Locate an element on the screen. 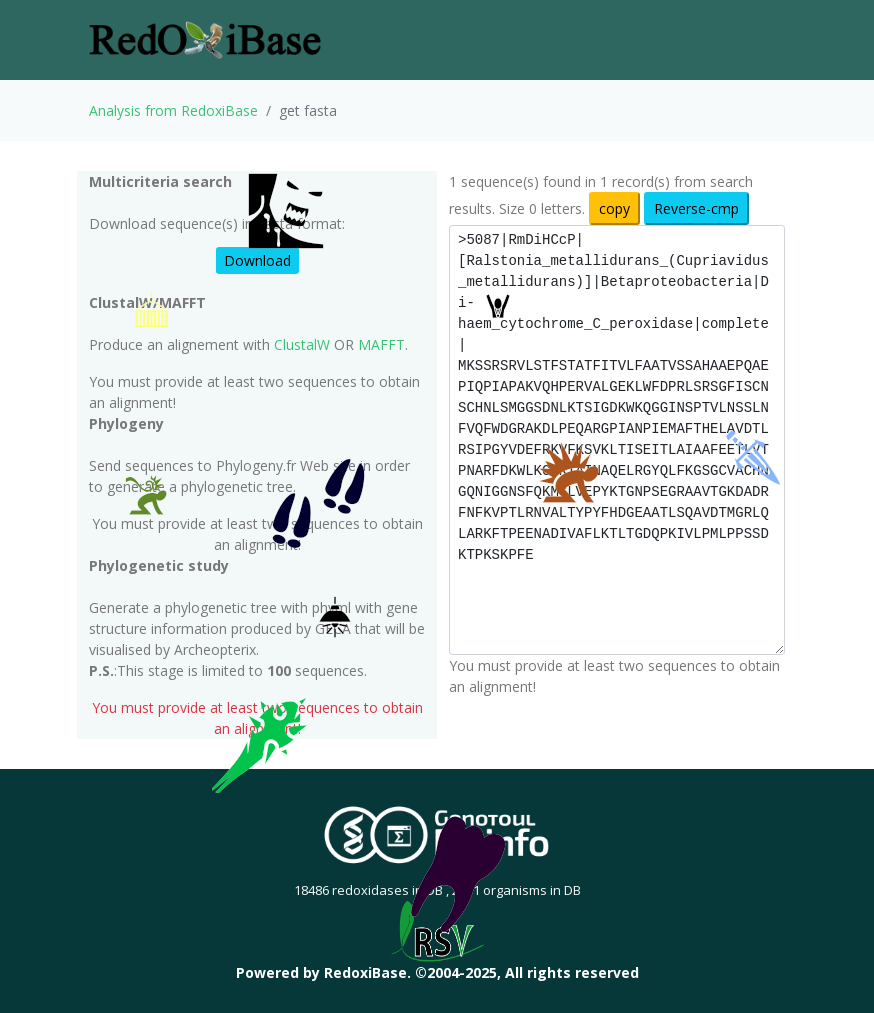  indicates a winner or top performer is located at coordinates (498, 306).